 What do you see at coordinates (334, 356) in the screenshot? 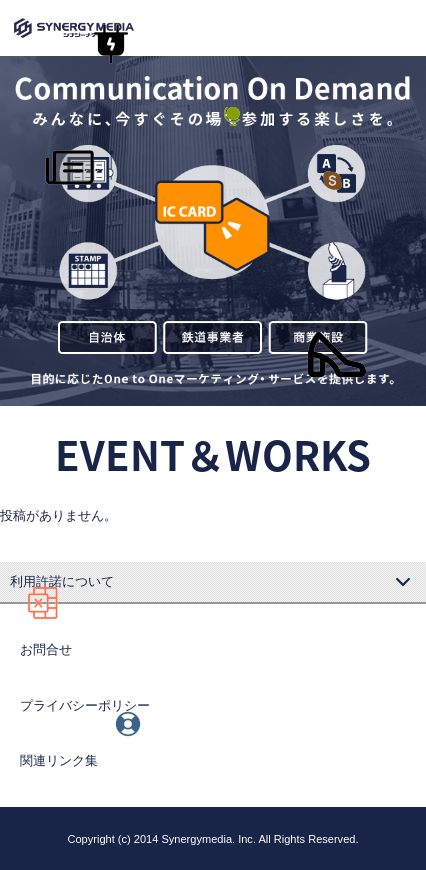
I see `browse women's shoes or footwear` at bounding box center [334, 356].